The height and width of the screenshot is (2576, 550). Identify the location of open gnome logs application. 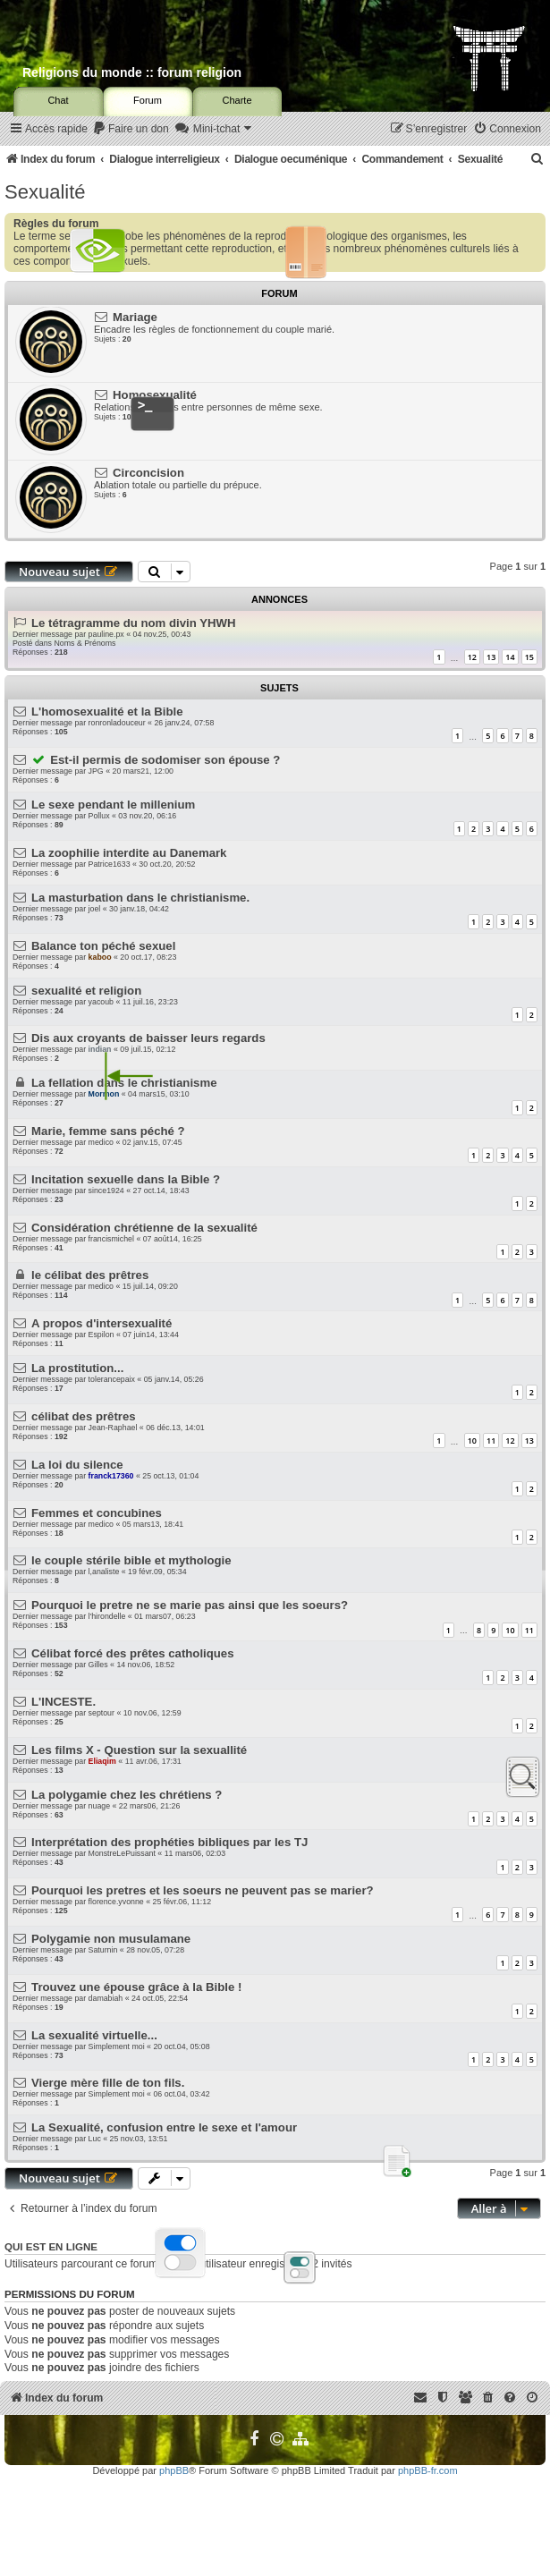
(522, 1776).